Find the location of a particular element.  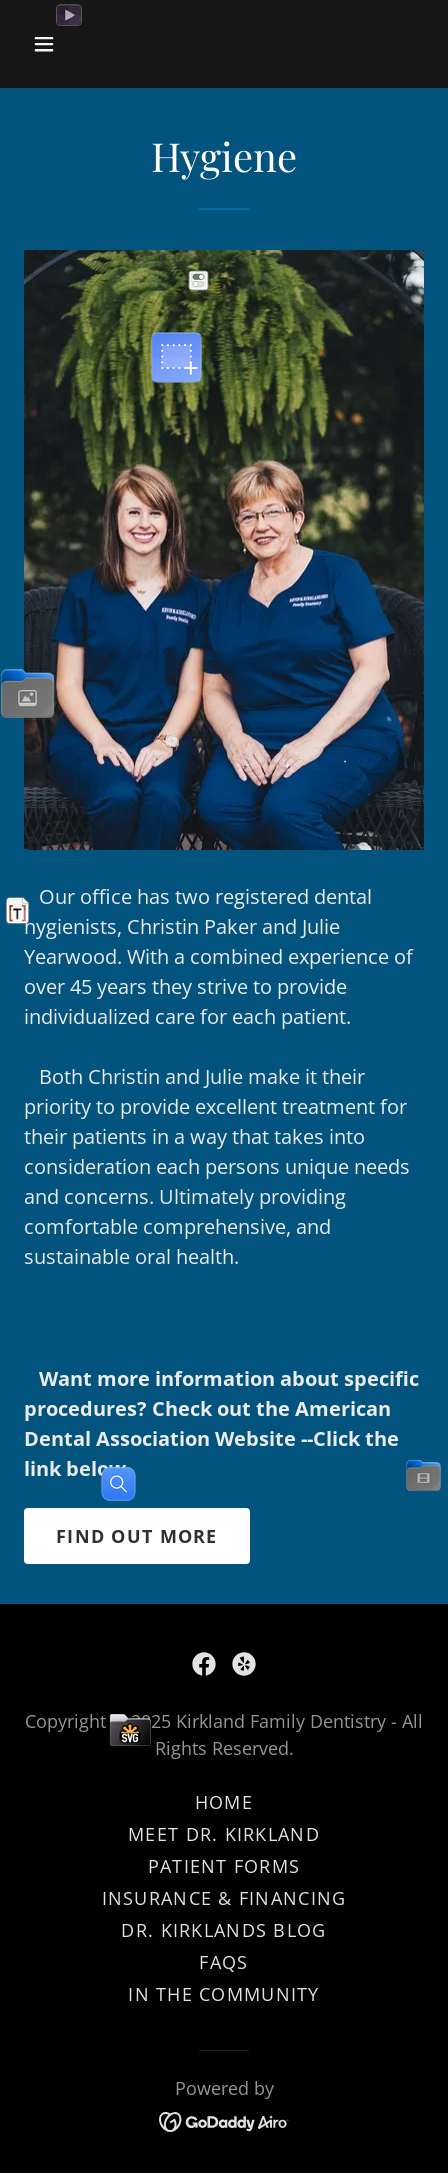

a toml configuration file is located at coordinates (17, 910).